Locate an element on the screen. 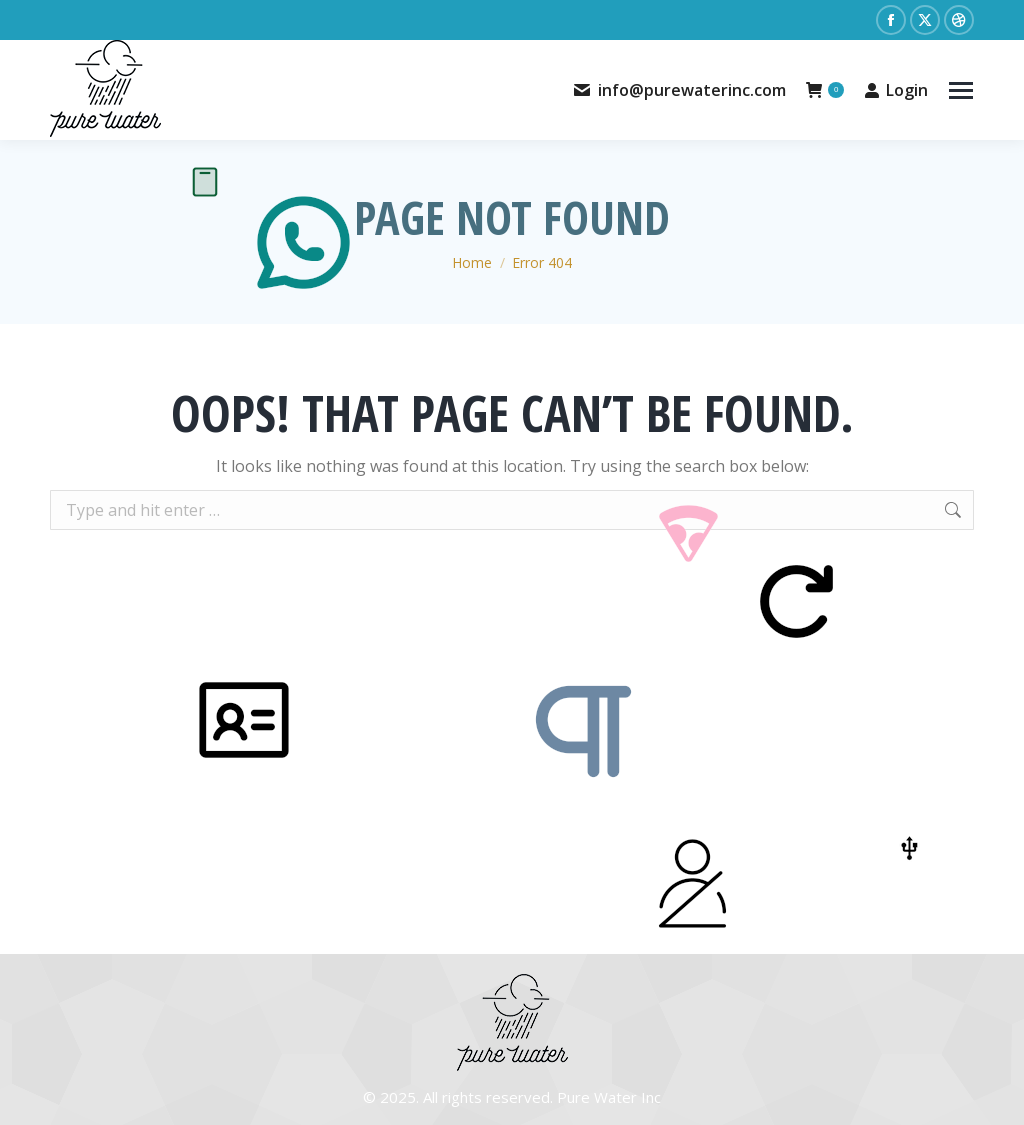 The height and width of the screenshot is (1125, 1024). connect a USB device is located at coordinates (909, 848).